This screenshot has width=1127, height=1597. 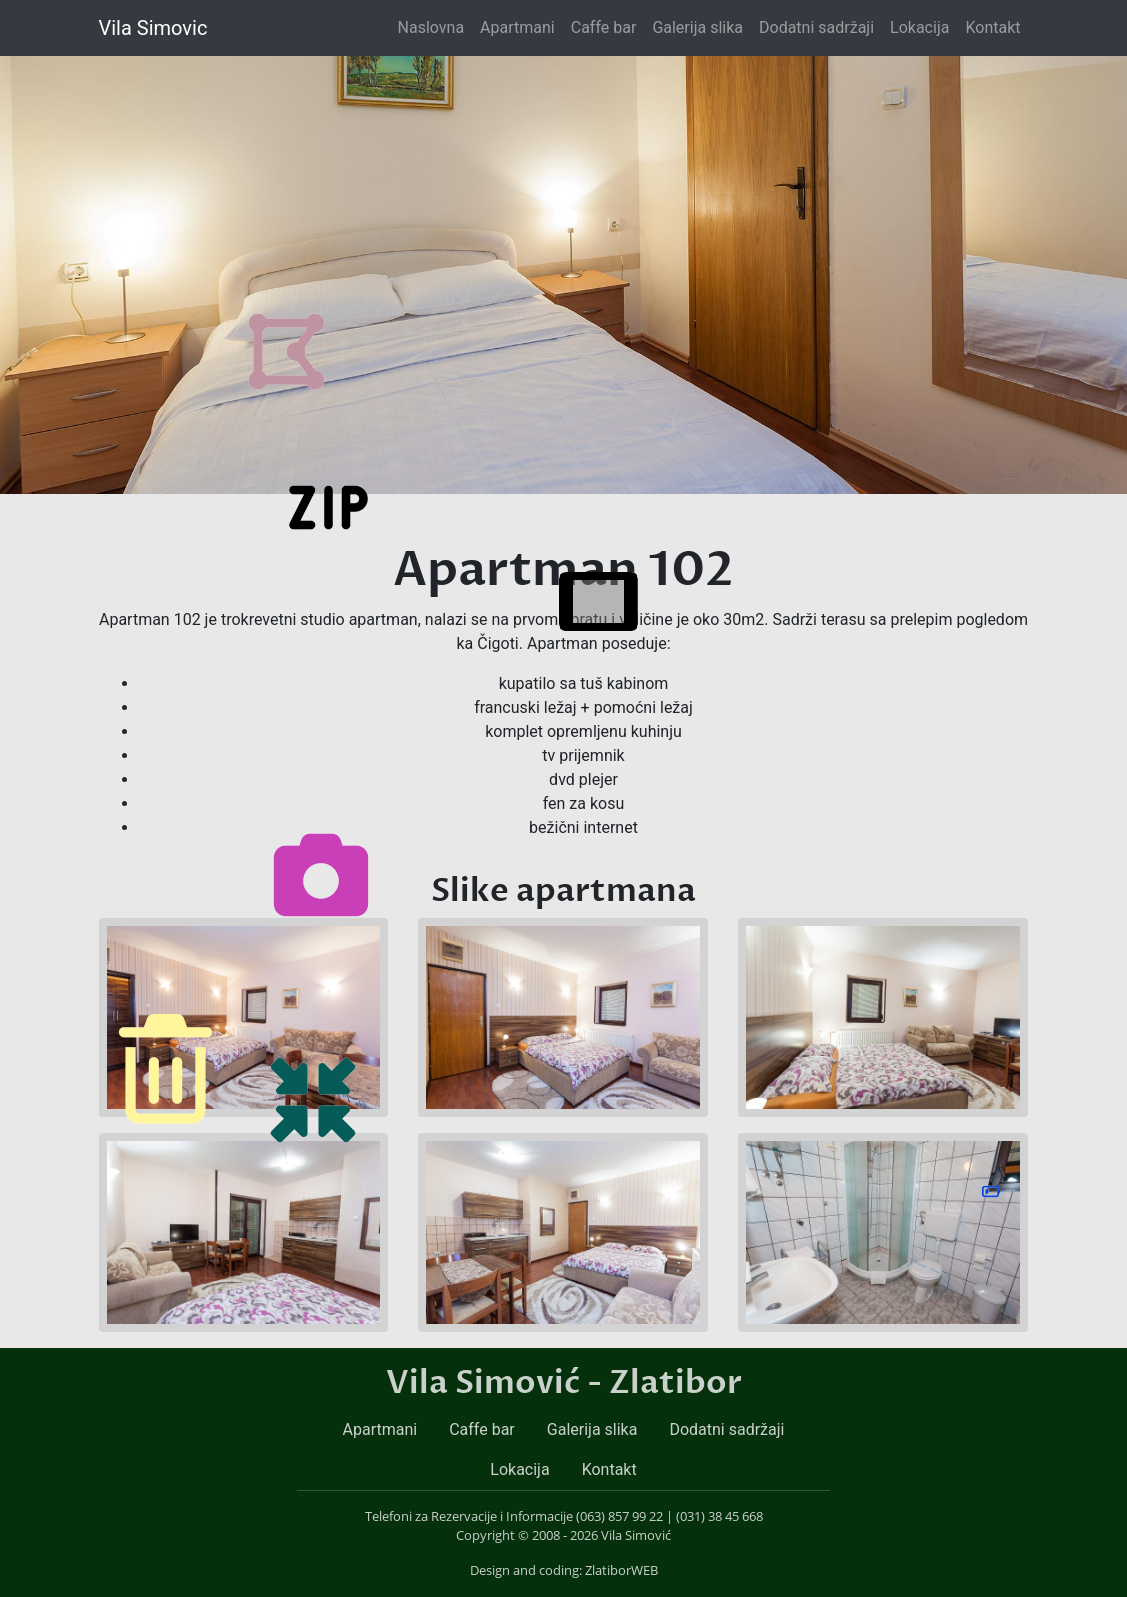 What do you see at coordinates (313, 1100) in the screenshot?
I see `exit fullscreen mode` at bounding box center [313, 1100].